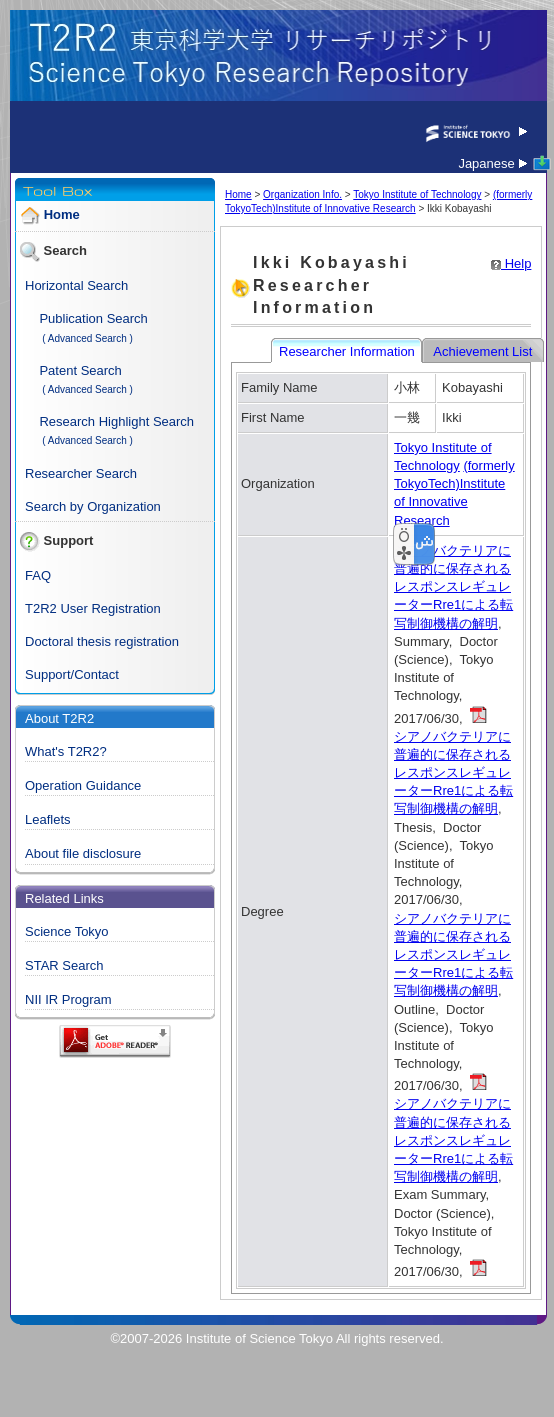  I want to click on download or install a software package, so click(542, 163).